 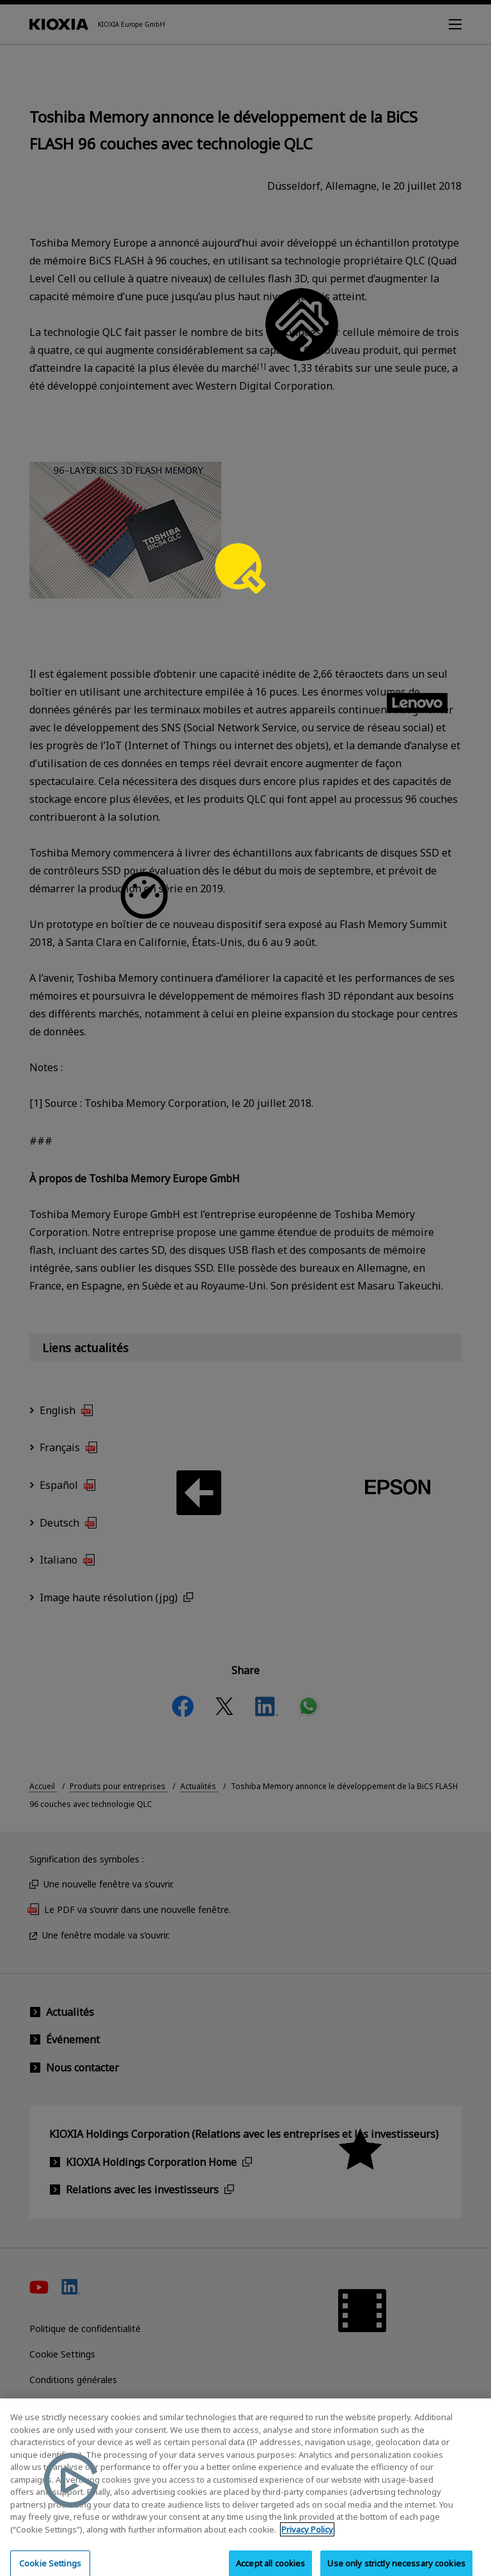 What do you see at coordinates (362, 2310) in the screenshot?
I see `access video or film content` at bounding box center [362, 2310].